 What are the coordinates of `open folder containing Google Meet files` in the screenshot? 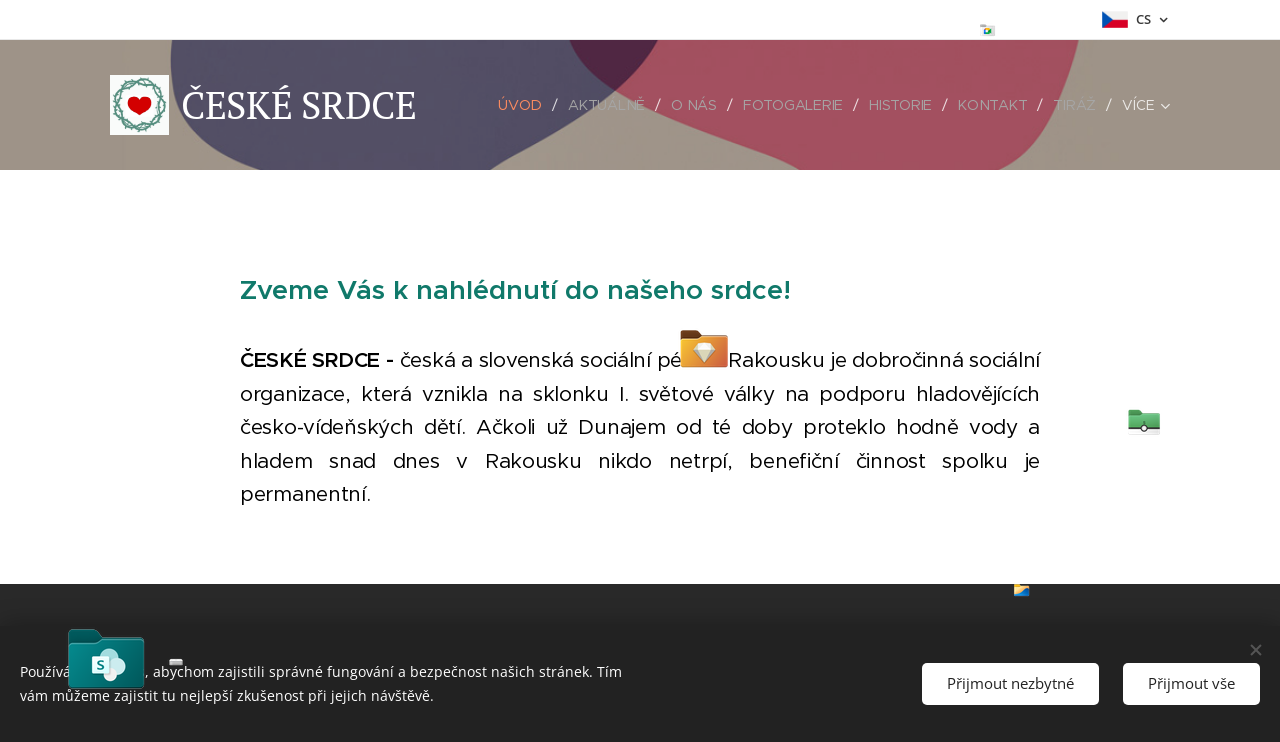 It's located at (987, 30).